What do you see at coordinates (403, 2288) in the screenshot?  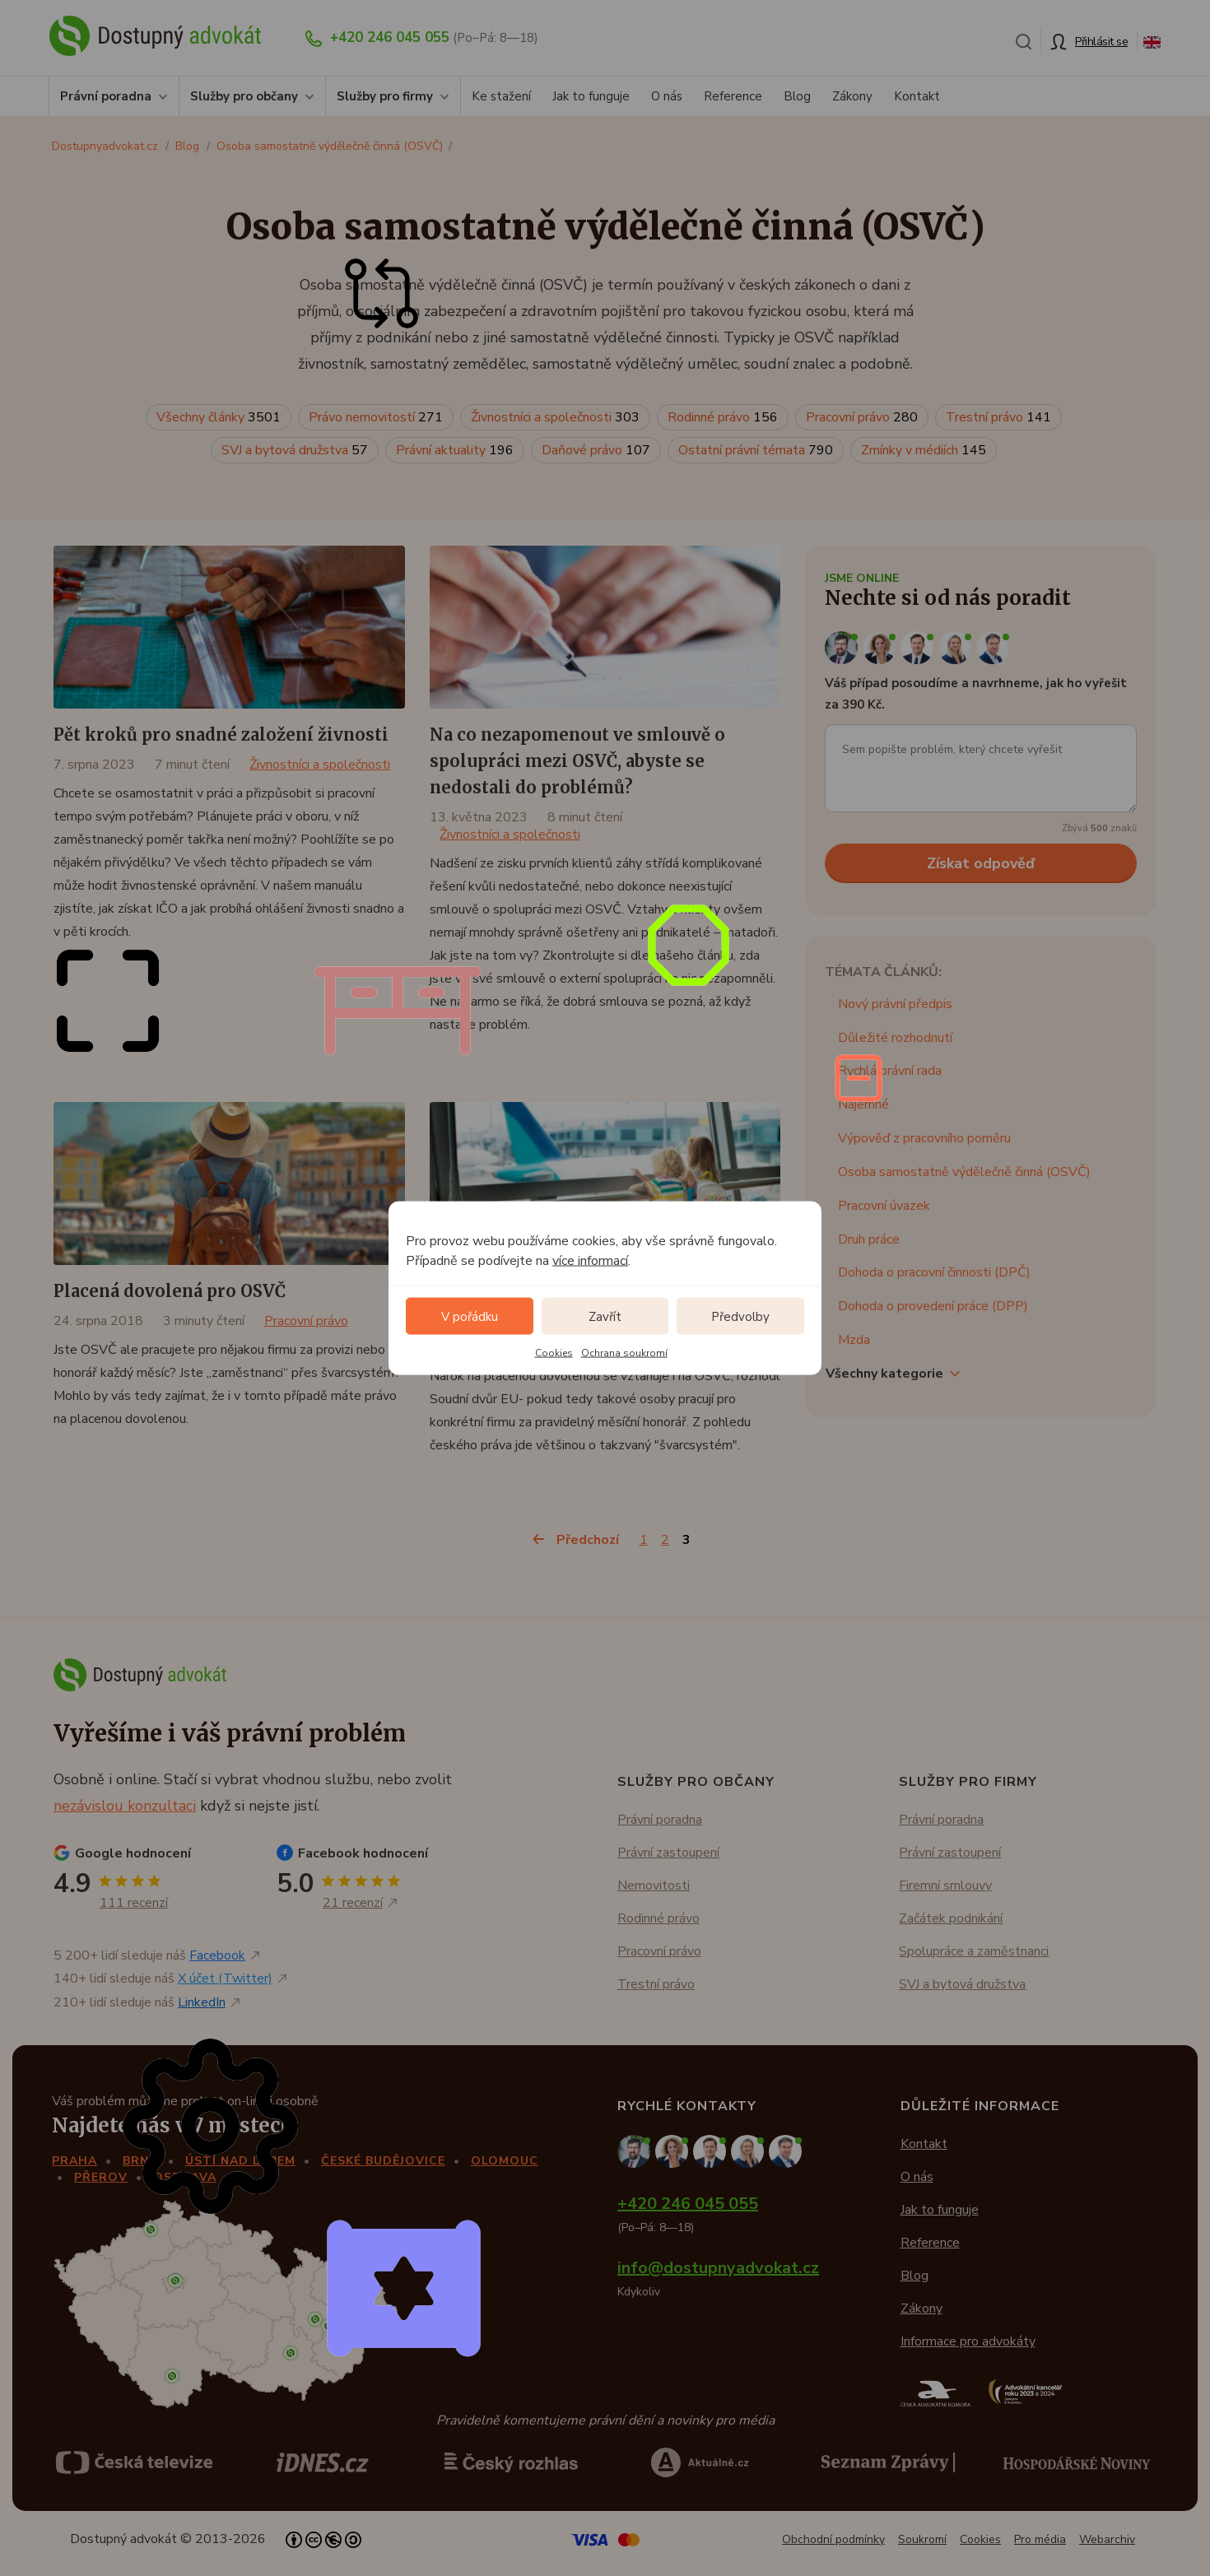 I see `access jewish religious texts or torah content` at bounding box center [403, 2288].